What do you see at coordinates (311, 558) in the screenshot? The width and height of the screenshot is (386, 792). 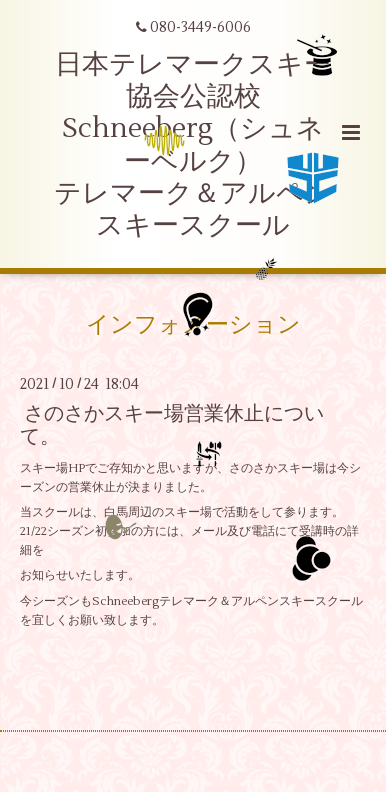 I see `view molecular or chemical information` at bounding box center [311, 558].